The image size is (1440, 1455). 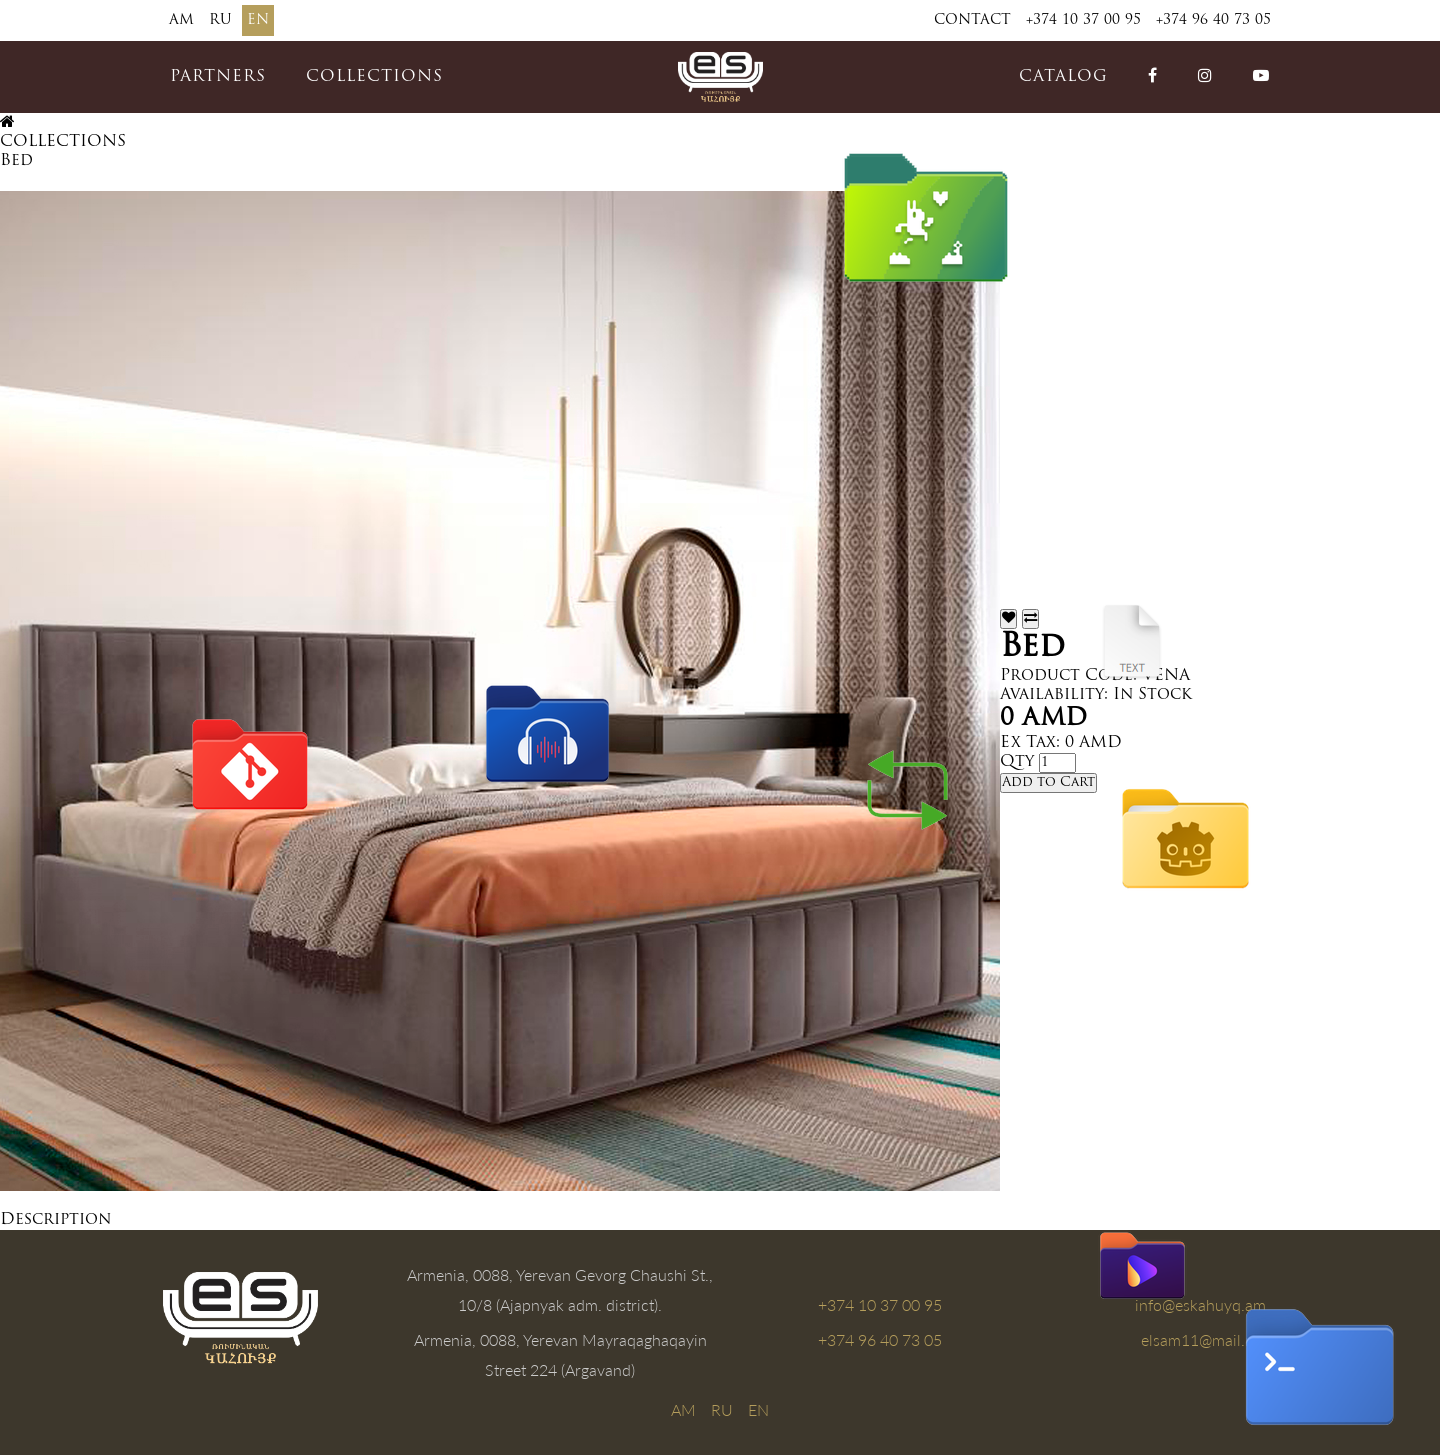 I want to click on open wondershare uniconverter project folder, so click(x=1142, y=1268).